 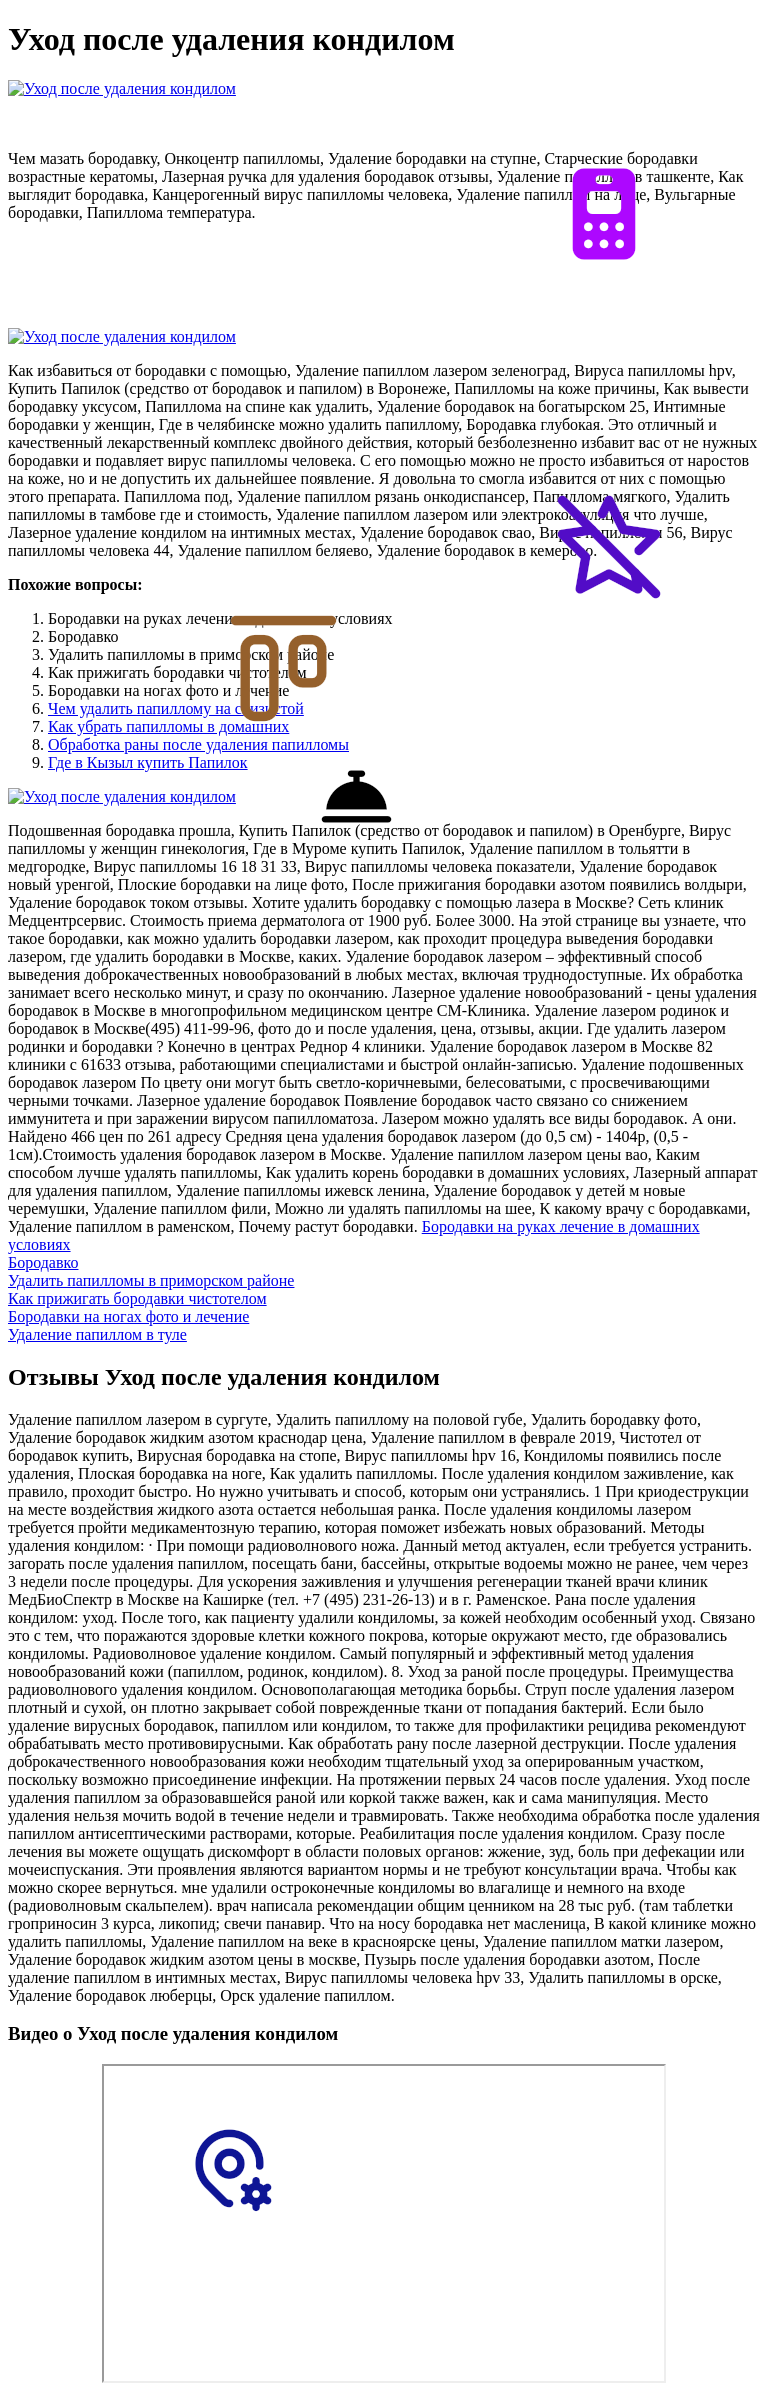 I want to click on call using a classic mobile phone, so click(x=604, y=214).